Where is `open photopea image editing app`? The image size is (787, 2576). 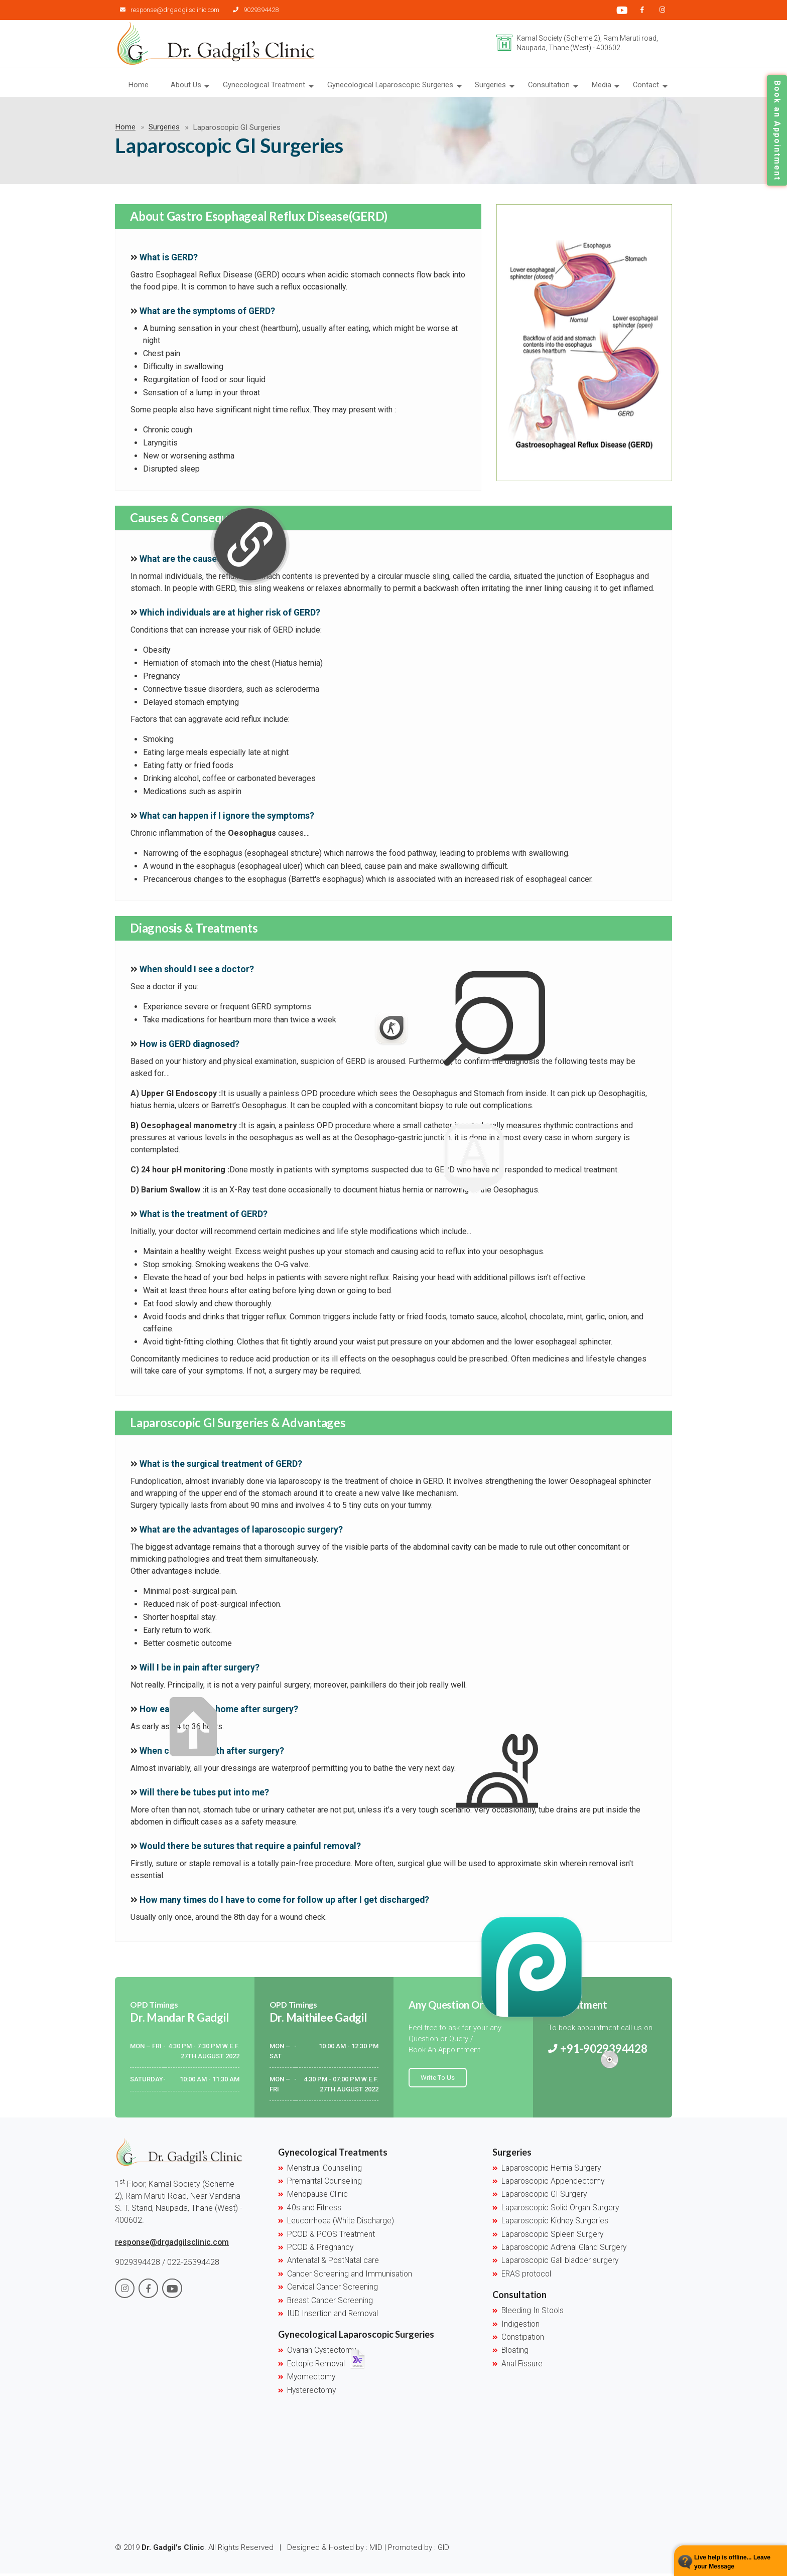 open photopea image editing app is located at coordinates (532, 1967).